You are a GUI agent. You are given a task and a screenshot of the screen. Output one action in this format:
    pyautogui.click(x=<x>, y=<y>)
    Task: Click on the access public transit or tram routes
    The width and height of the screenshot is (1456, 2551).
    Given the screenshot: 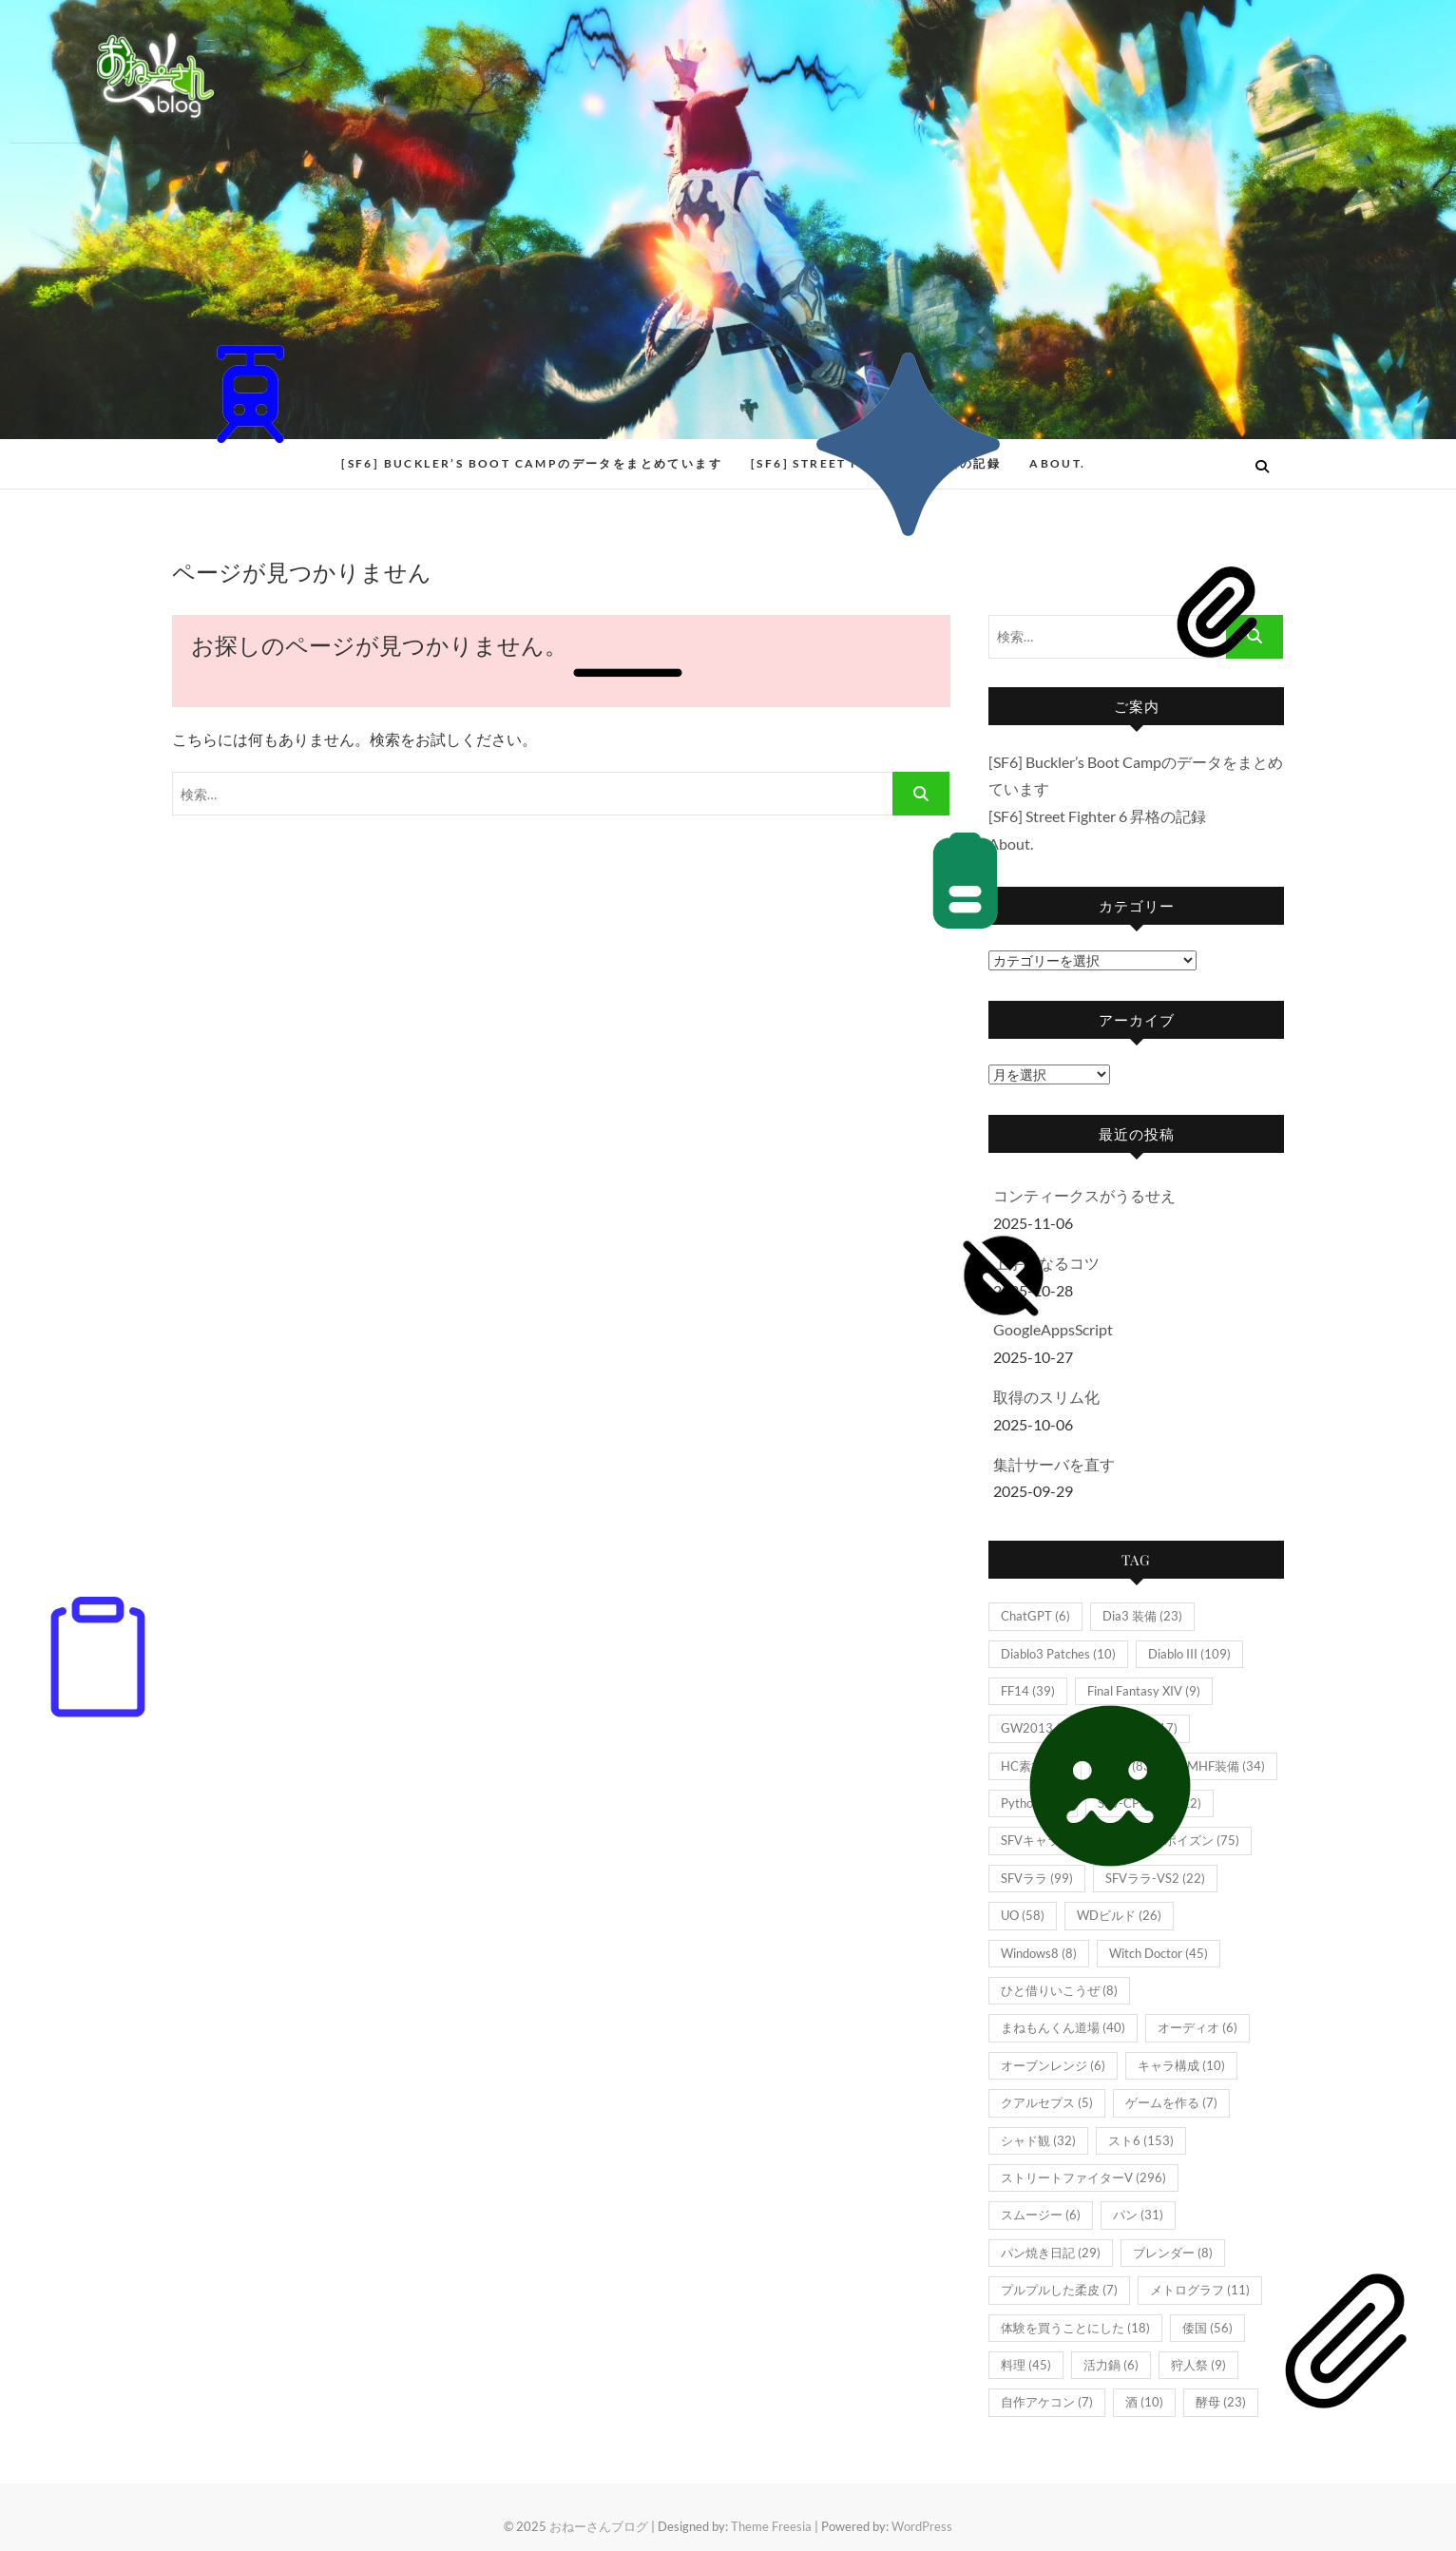 What is the action you would take?
    pyautogui.click(x=250, y=393)
    